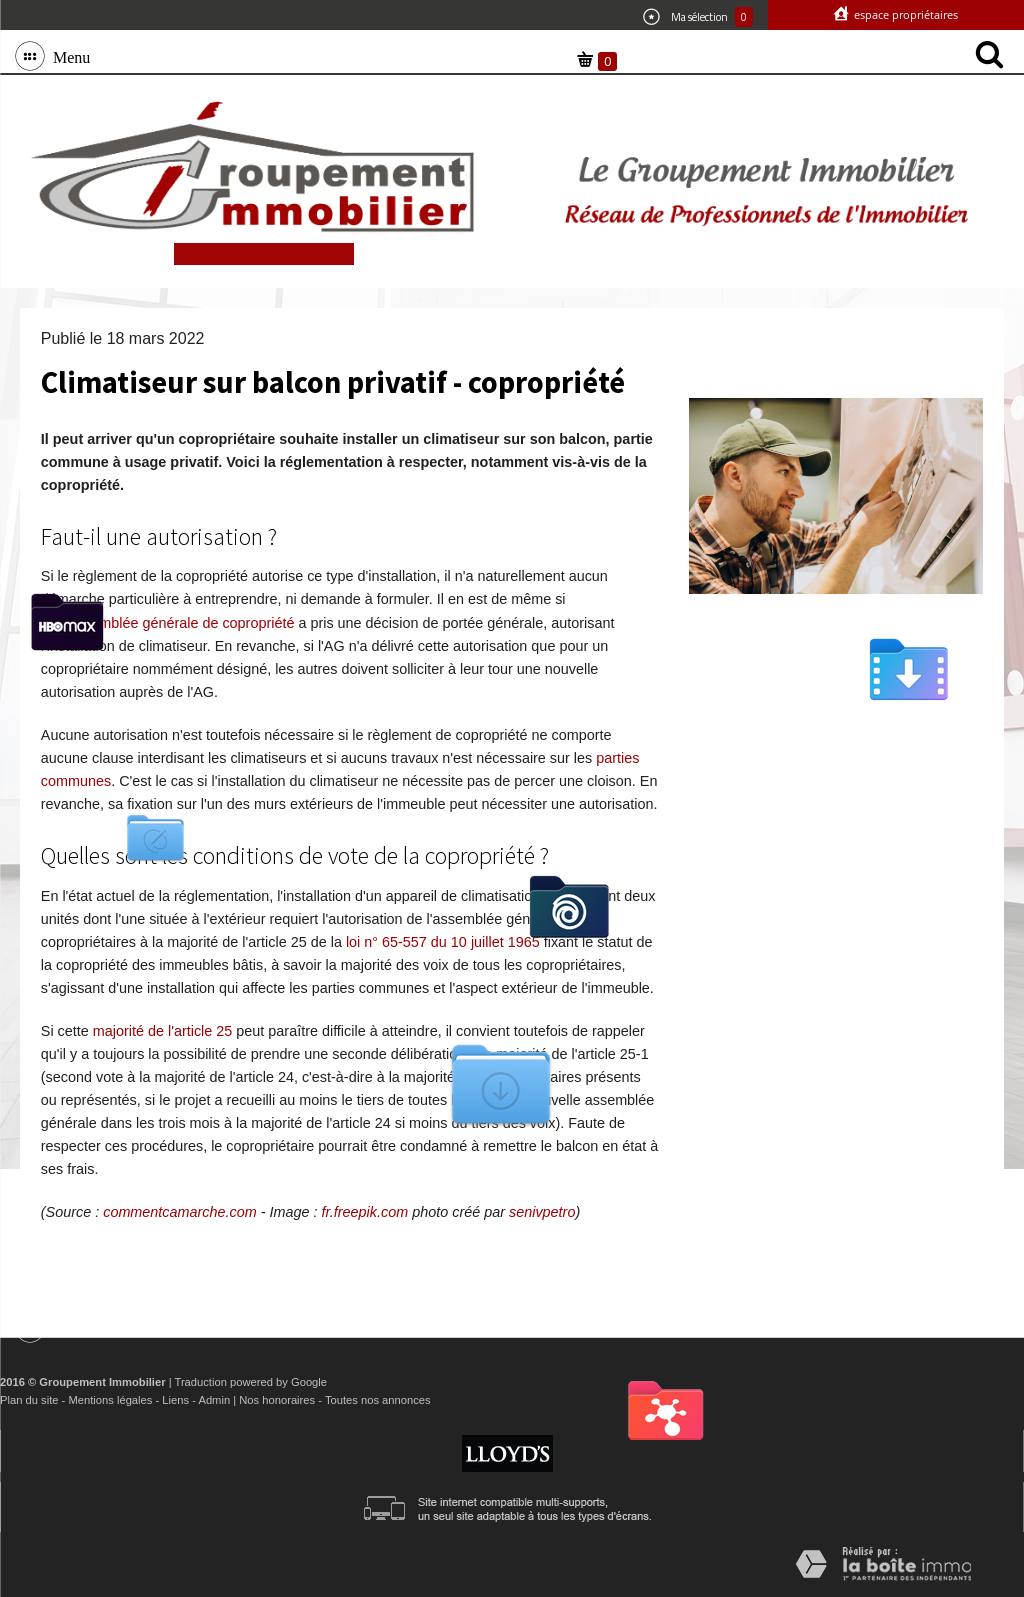  Describe the element at coordinates (569, 909) in the screenshot. I see `open ubisoft connect (uplay) game files folder` at that location.